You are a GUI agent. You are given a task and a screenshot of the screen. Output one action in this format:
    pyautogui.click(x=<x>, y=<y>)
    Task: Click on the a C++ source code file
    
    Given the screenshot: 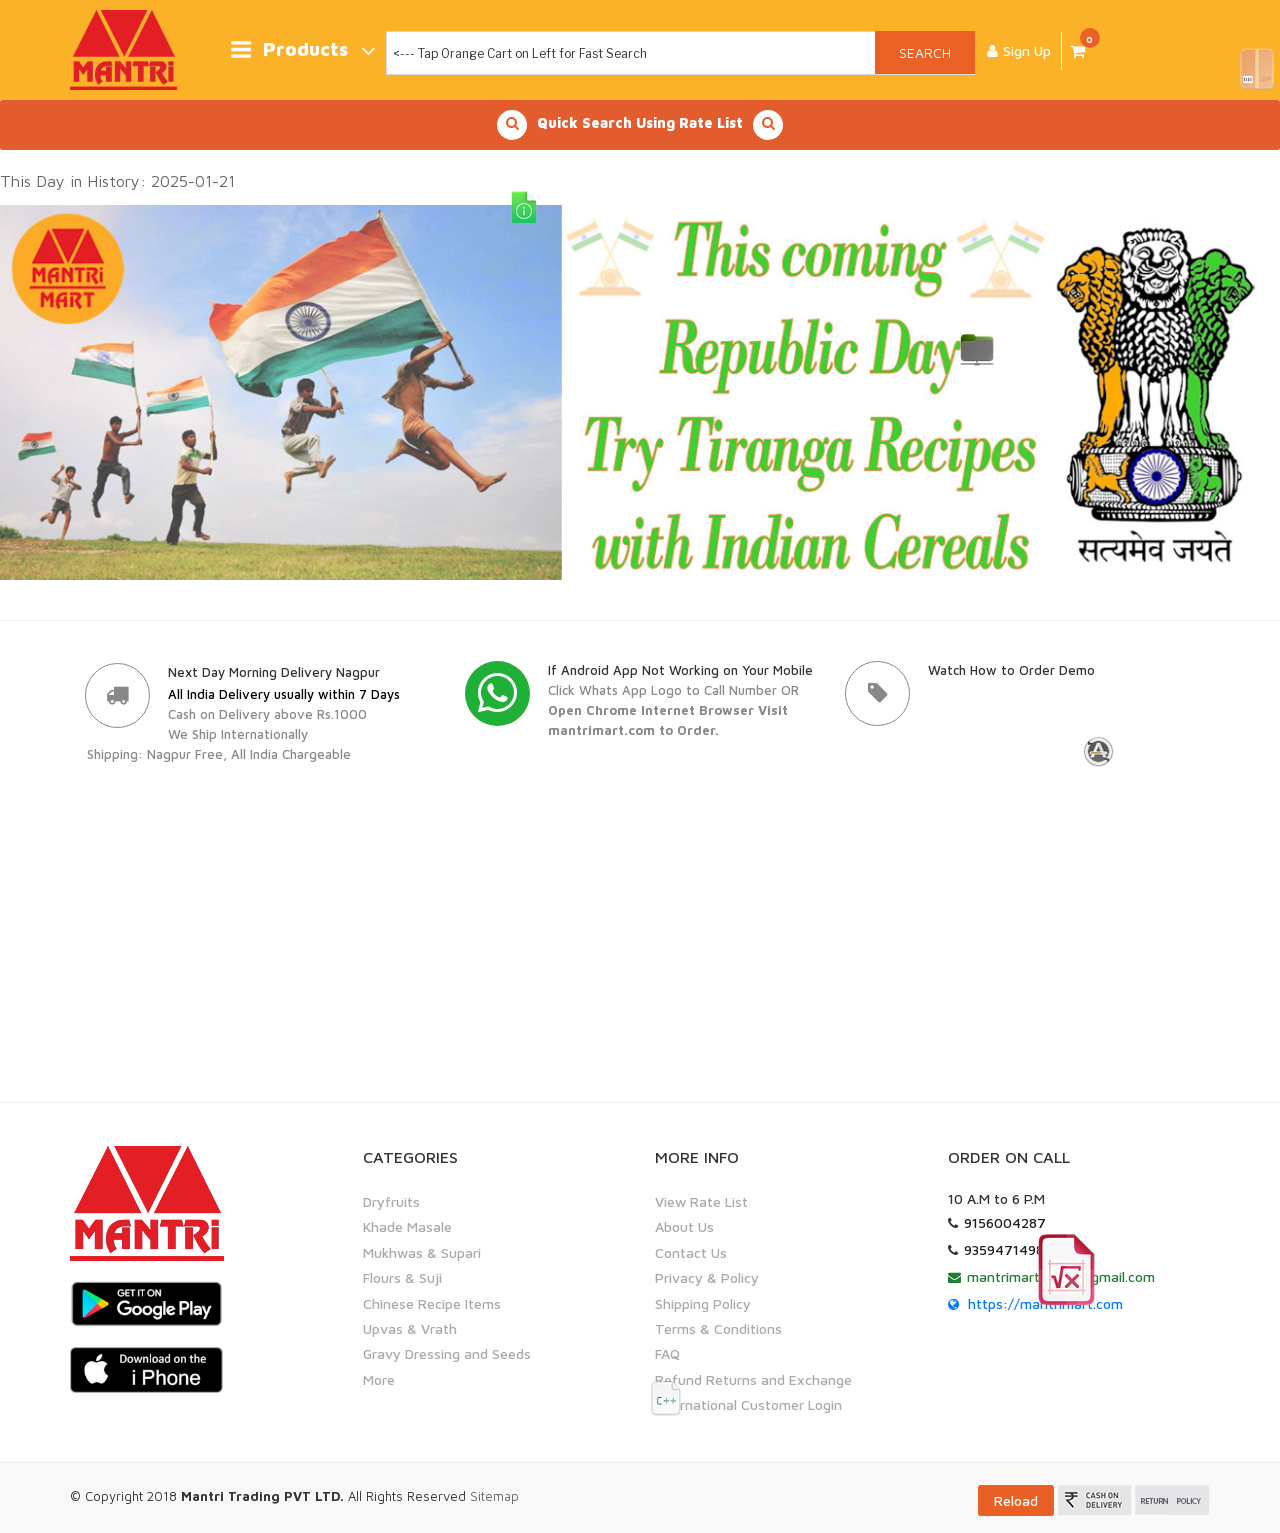 What is the action you would take?
    pyautogui.click(x=666, y=1398)
    